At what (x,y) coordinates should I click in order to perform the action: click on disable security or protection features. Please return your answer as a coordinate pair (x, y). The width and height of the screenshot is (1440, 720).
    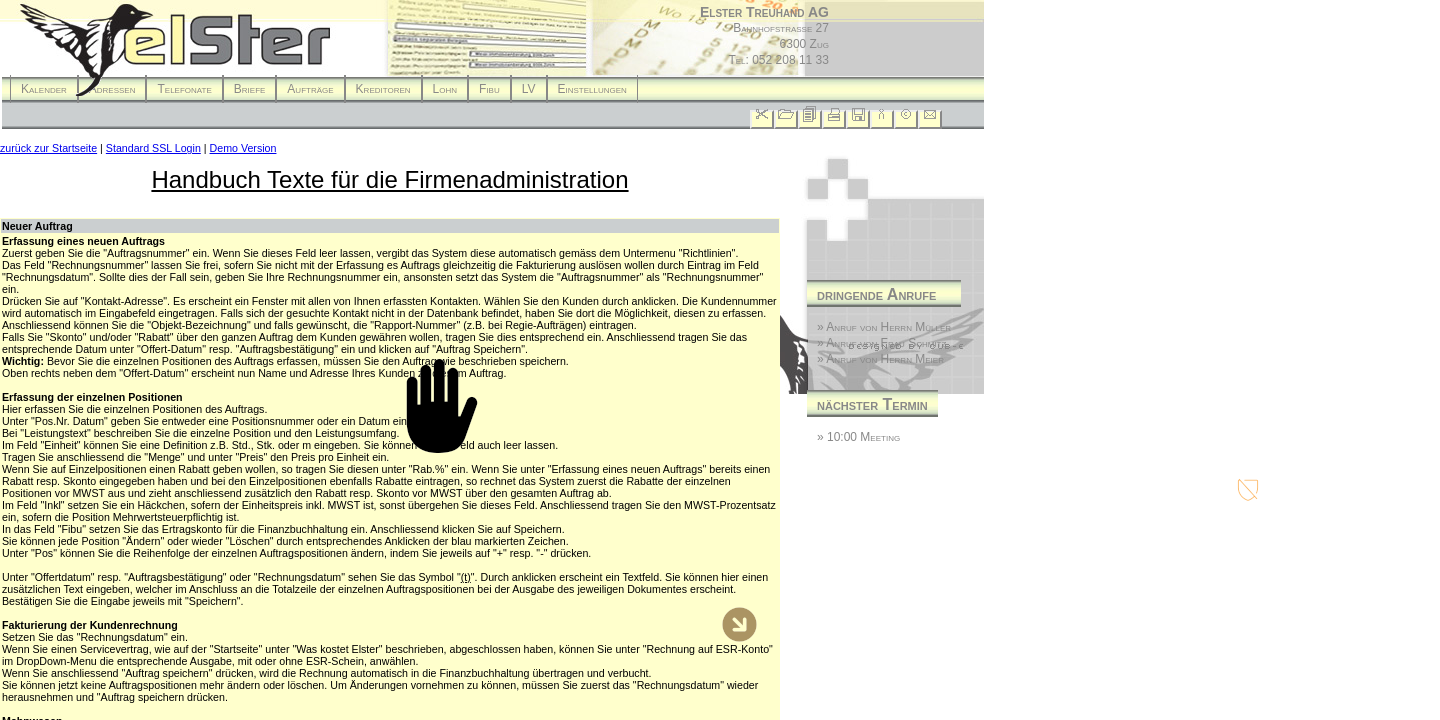
    Looking at the image, I should click on (1248, 489).